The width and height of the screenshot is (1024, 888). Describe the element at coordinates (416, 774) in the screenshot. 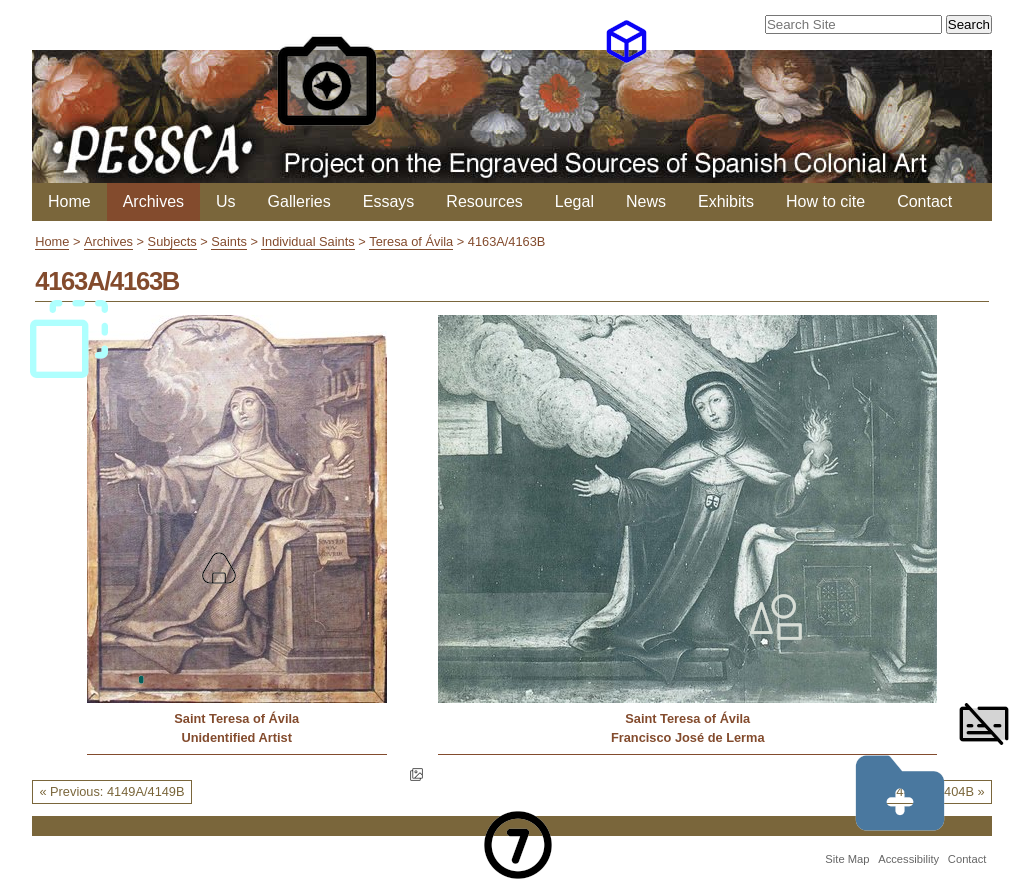

I see `view photo gallery` at that location.